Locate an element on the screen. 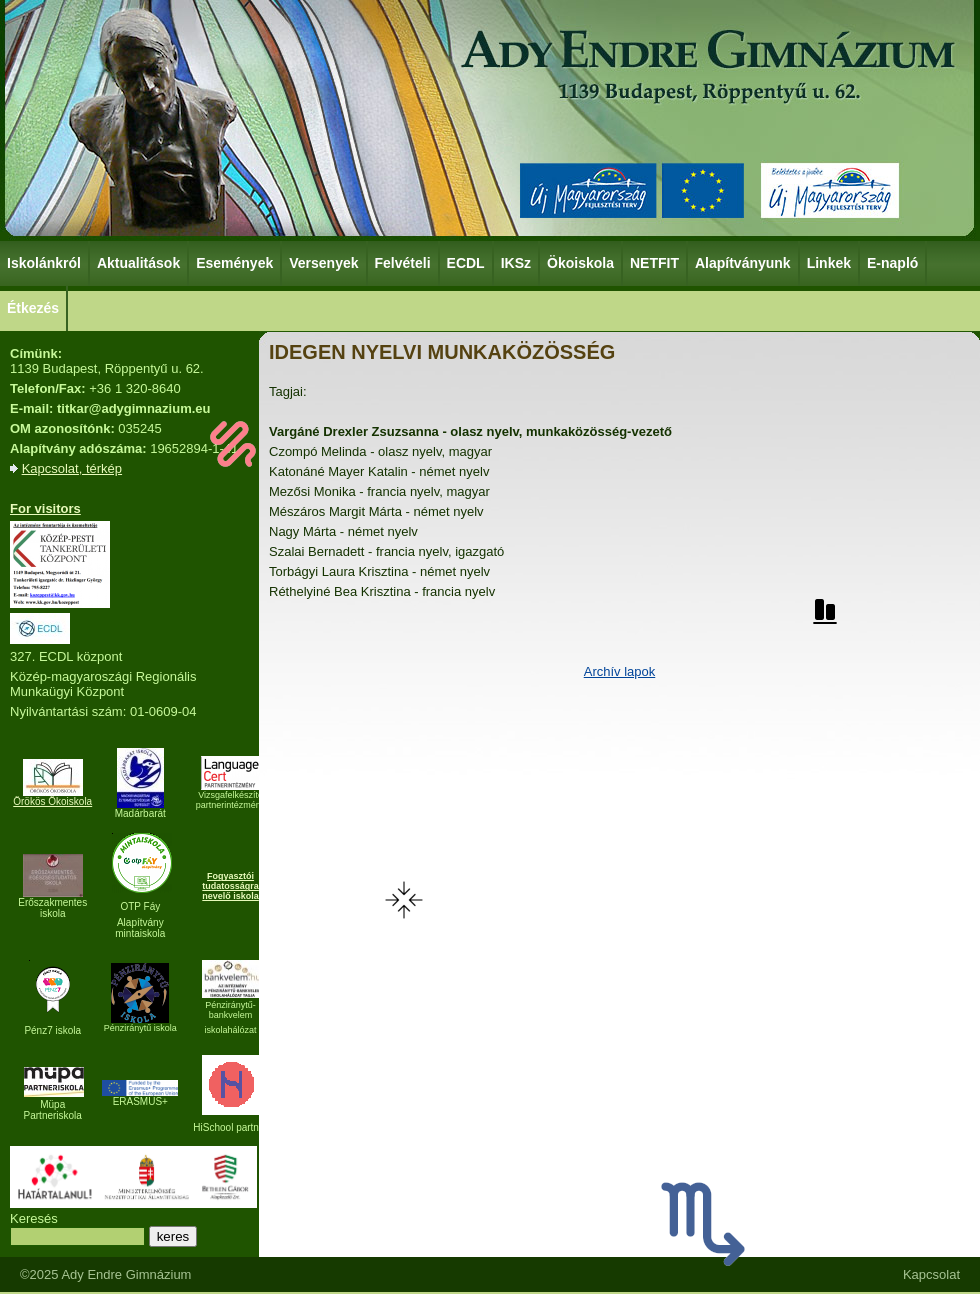  align selected objects to the bottom edge is located at coordinates (825, 612).